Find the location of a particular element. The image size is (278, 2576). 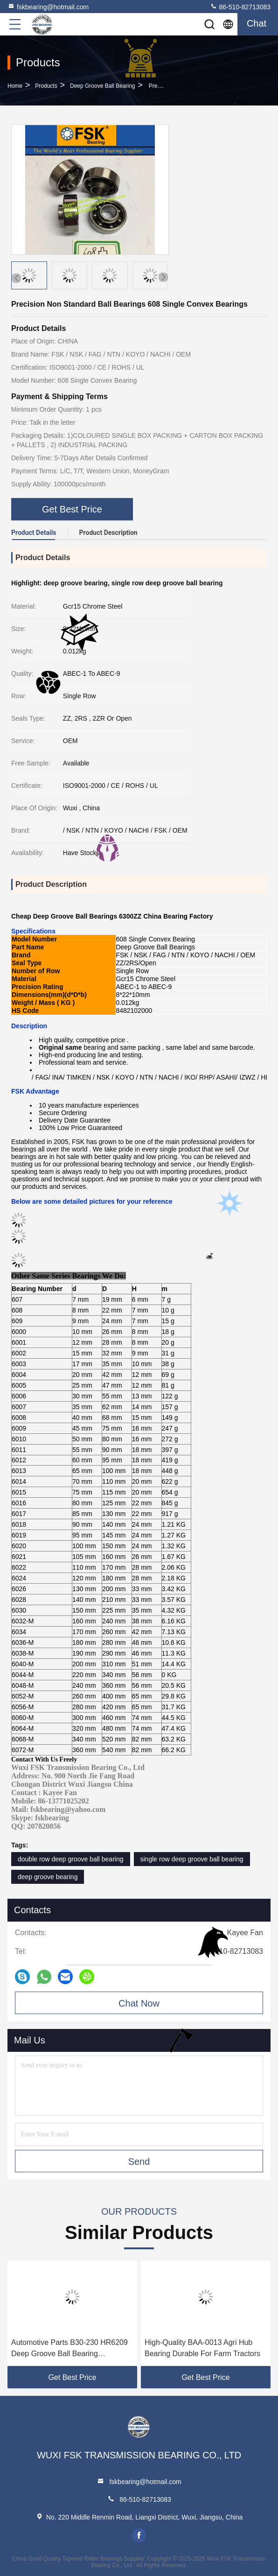

decorative swan icon for nature or wildlife themed games is located at coordinates (209, 1256).